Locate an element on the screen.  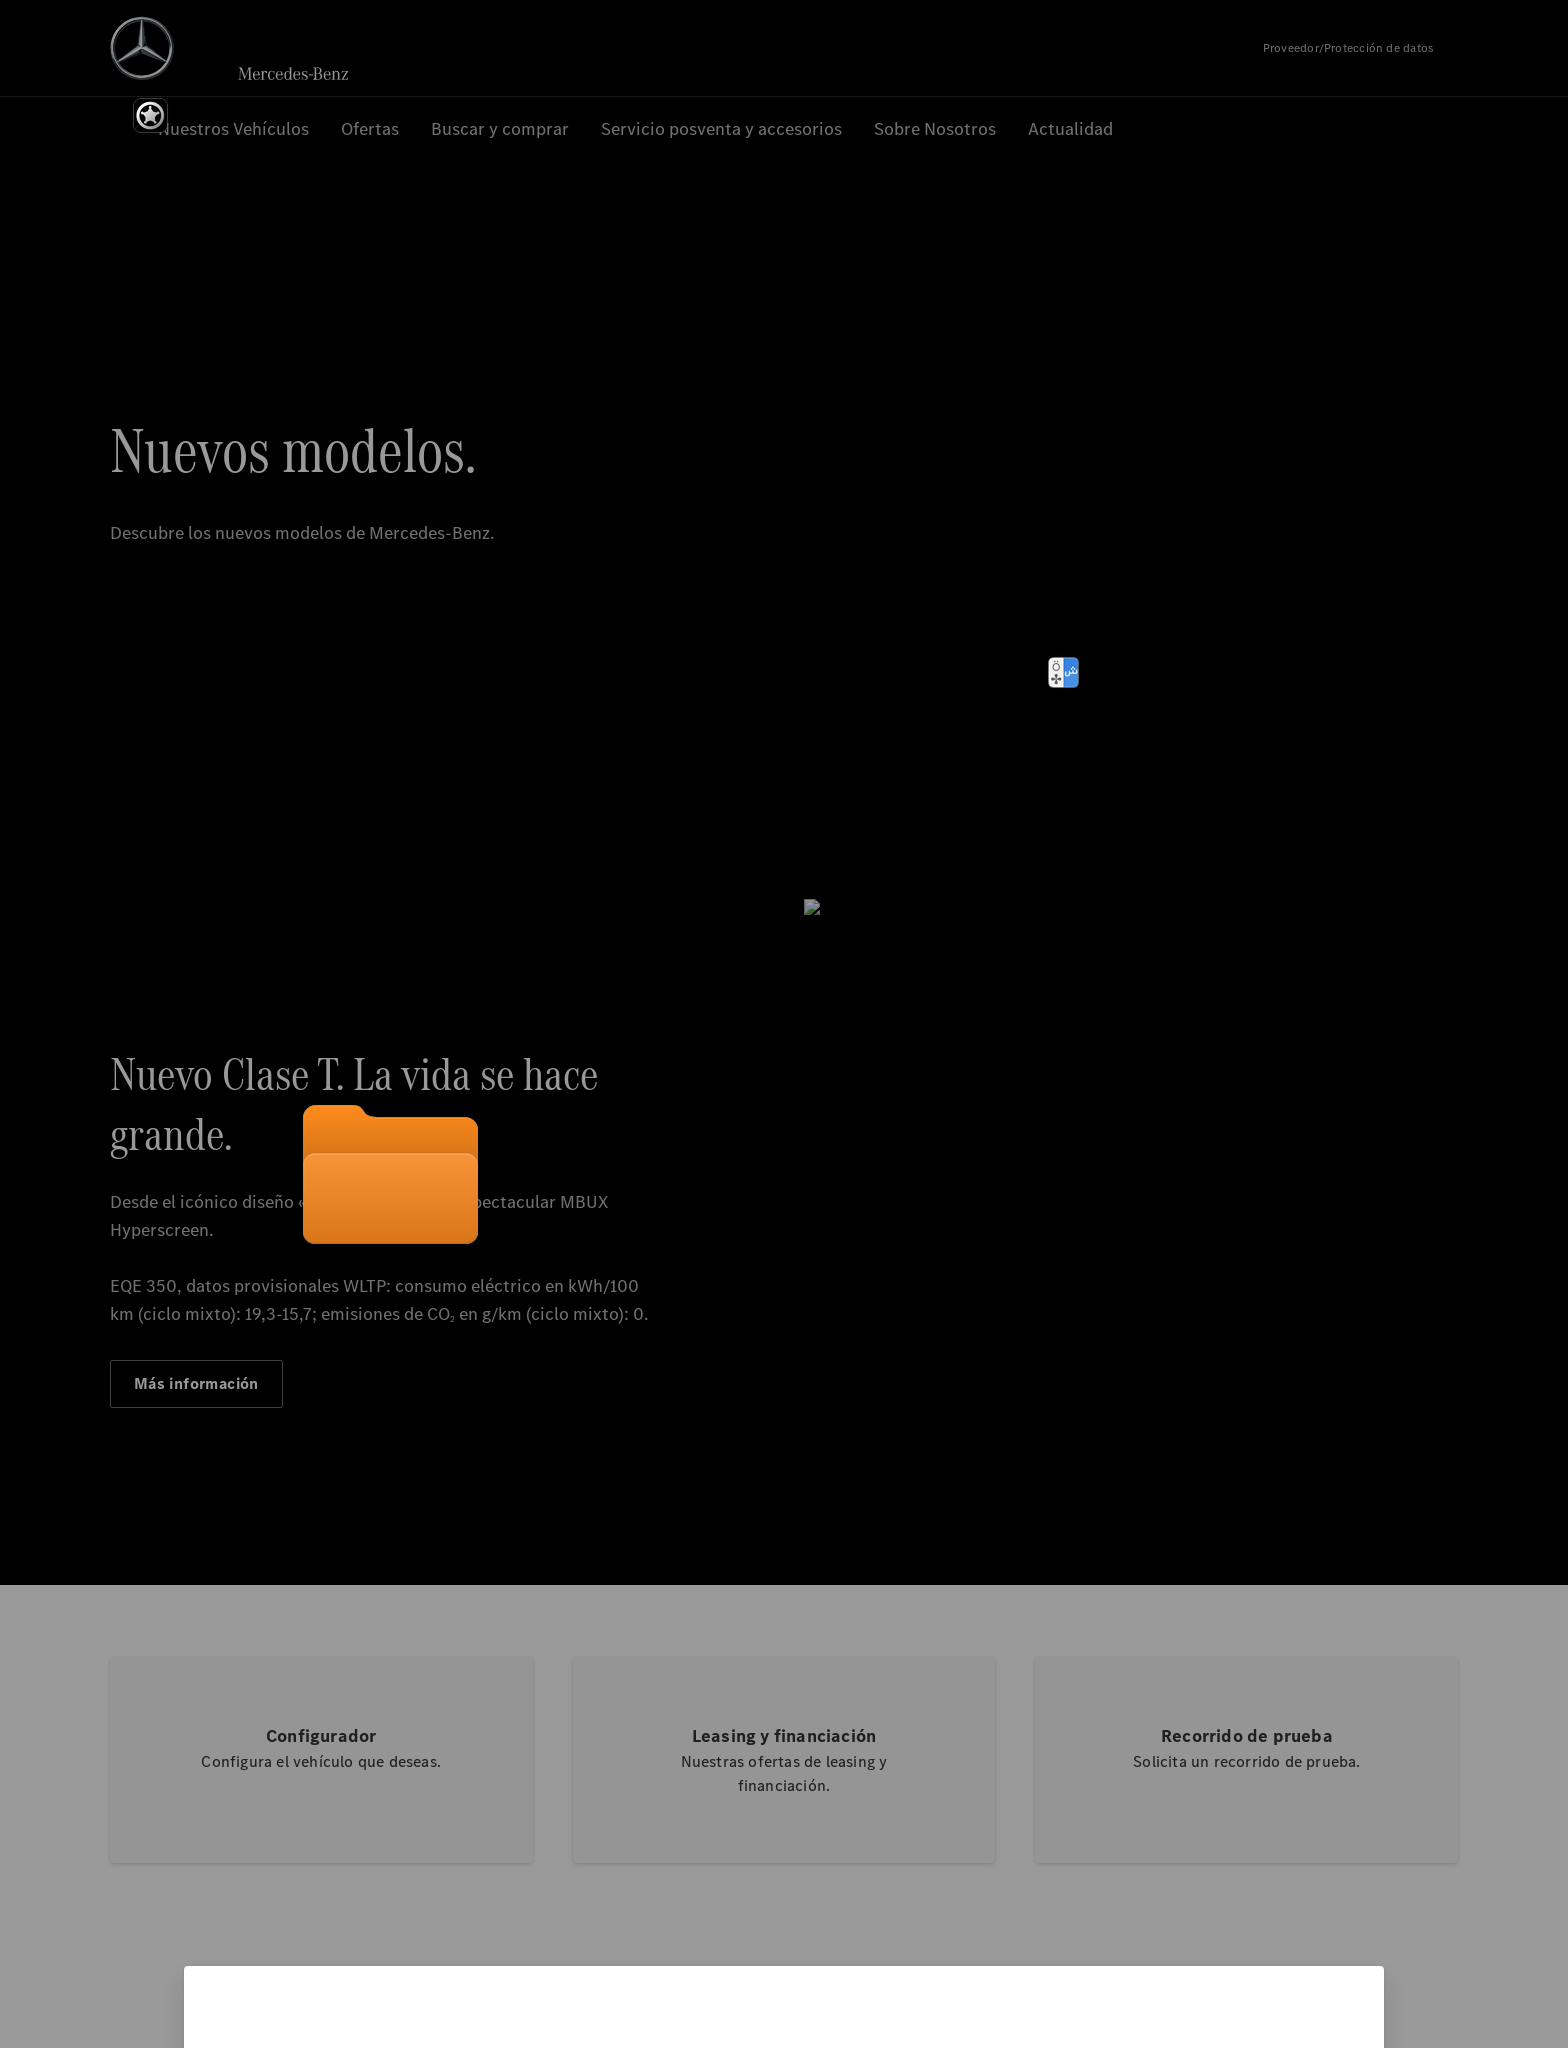
open folder containing files is located at coordinates (390, 1174).